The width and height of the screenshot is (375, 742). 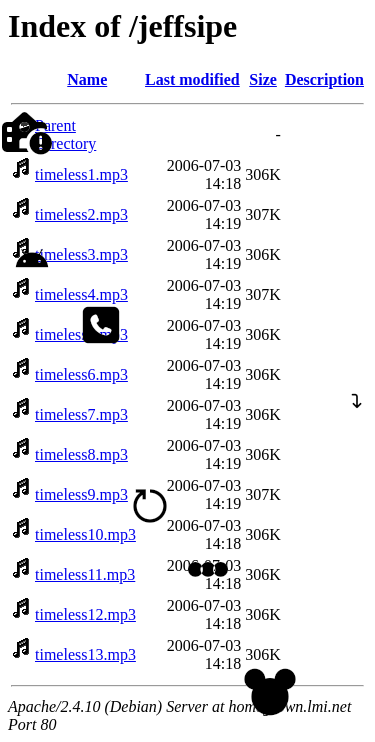 I want to click on school alert or warning notification, so click(x=27, y=132).